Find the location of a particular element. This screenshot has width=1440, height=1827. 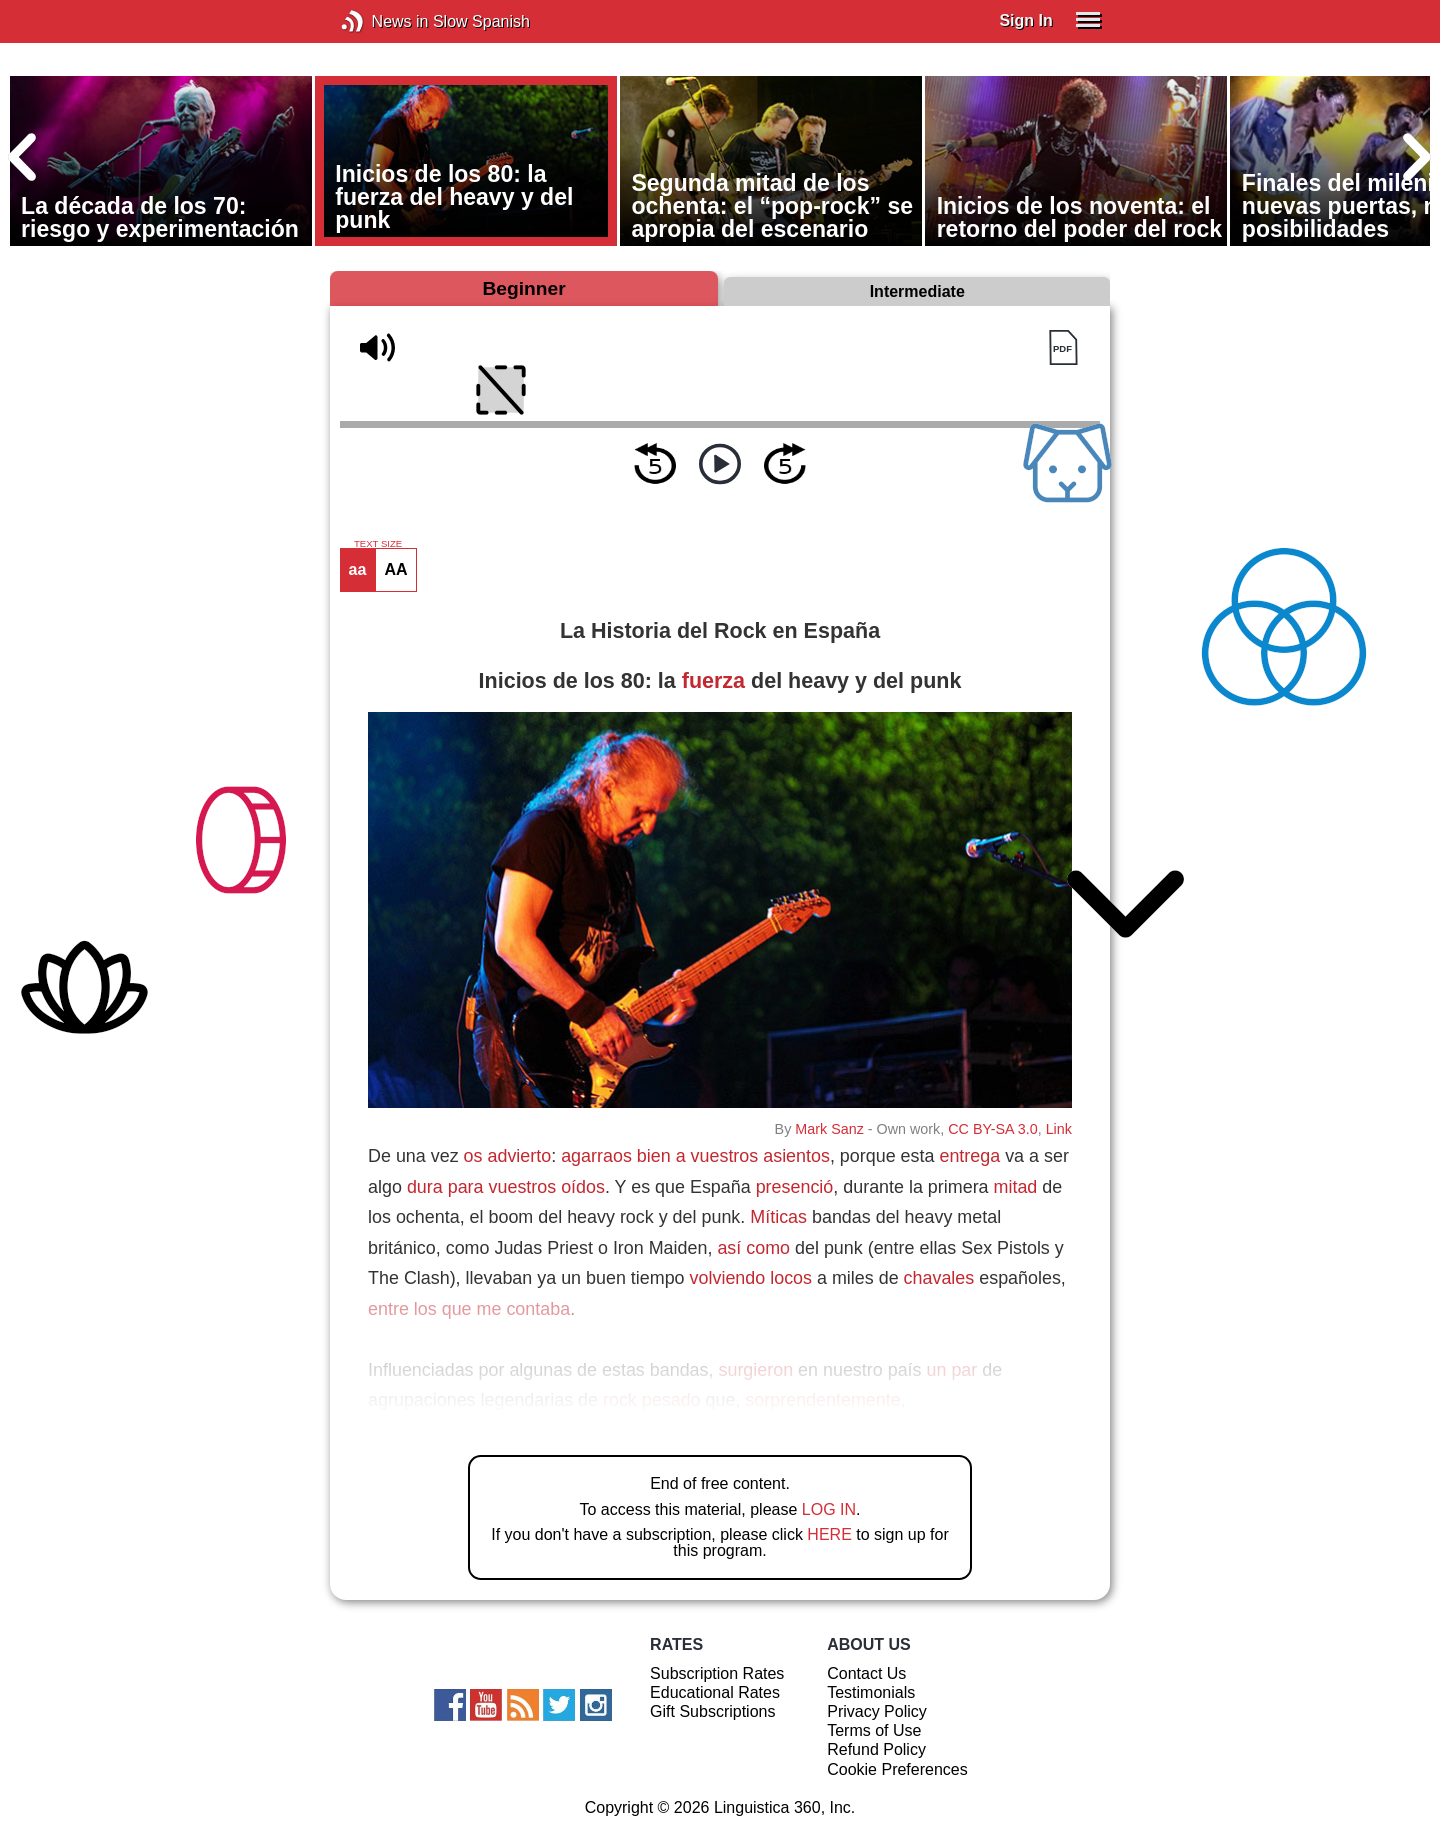

browse pet-related content or services is located at coordinates (1067, 464).